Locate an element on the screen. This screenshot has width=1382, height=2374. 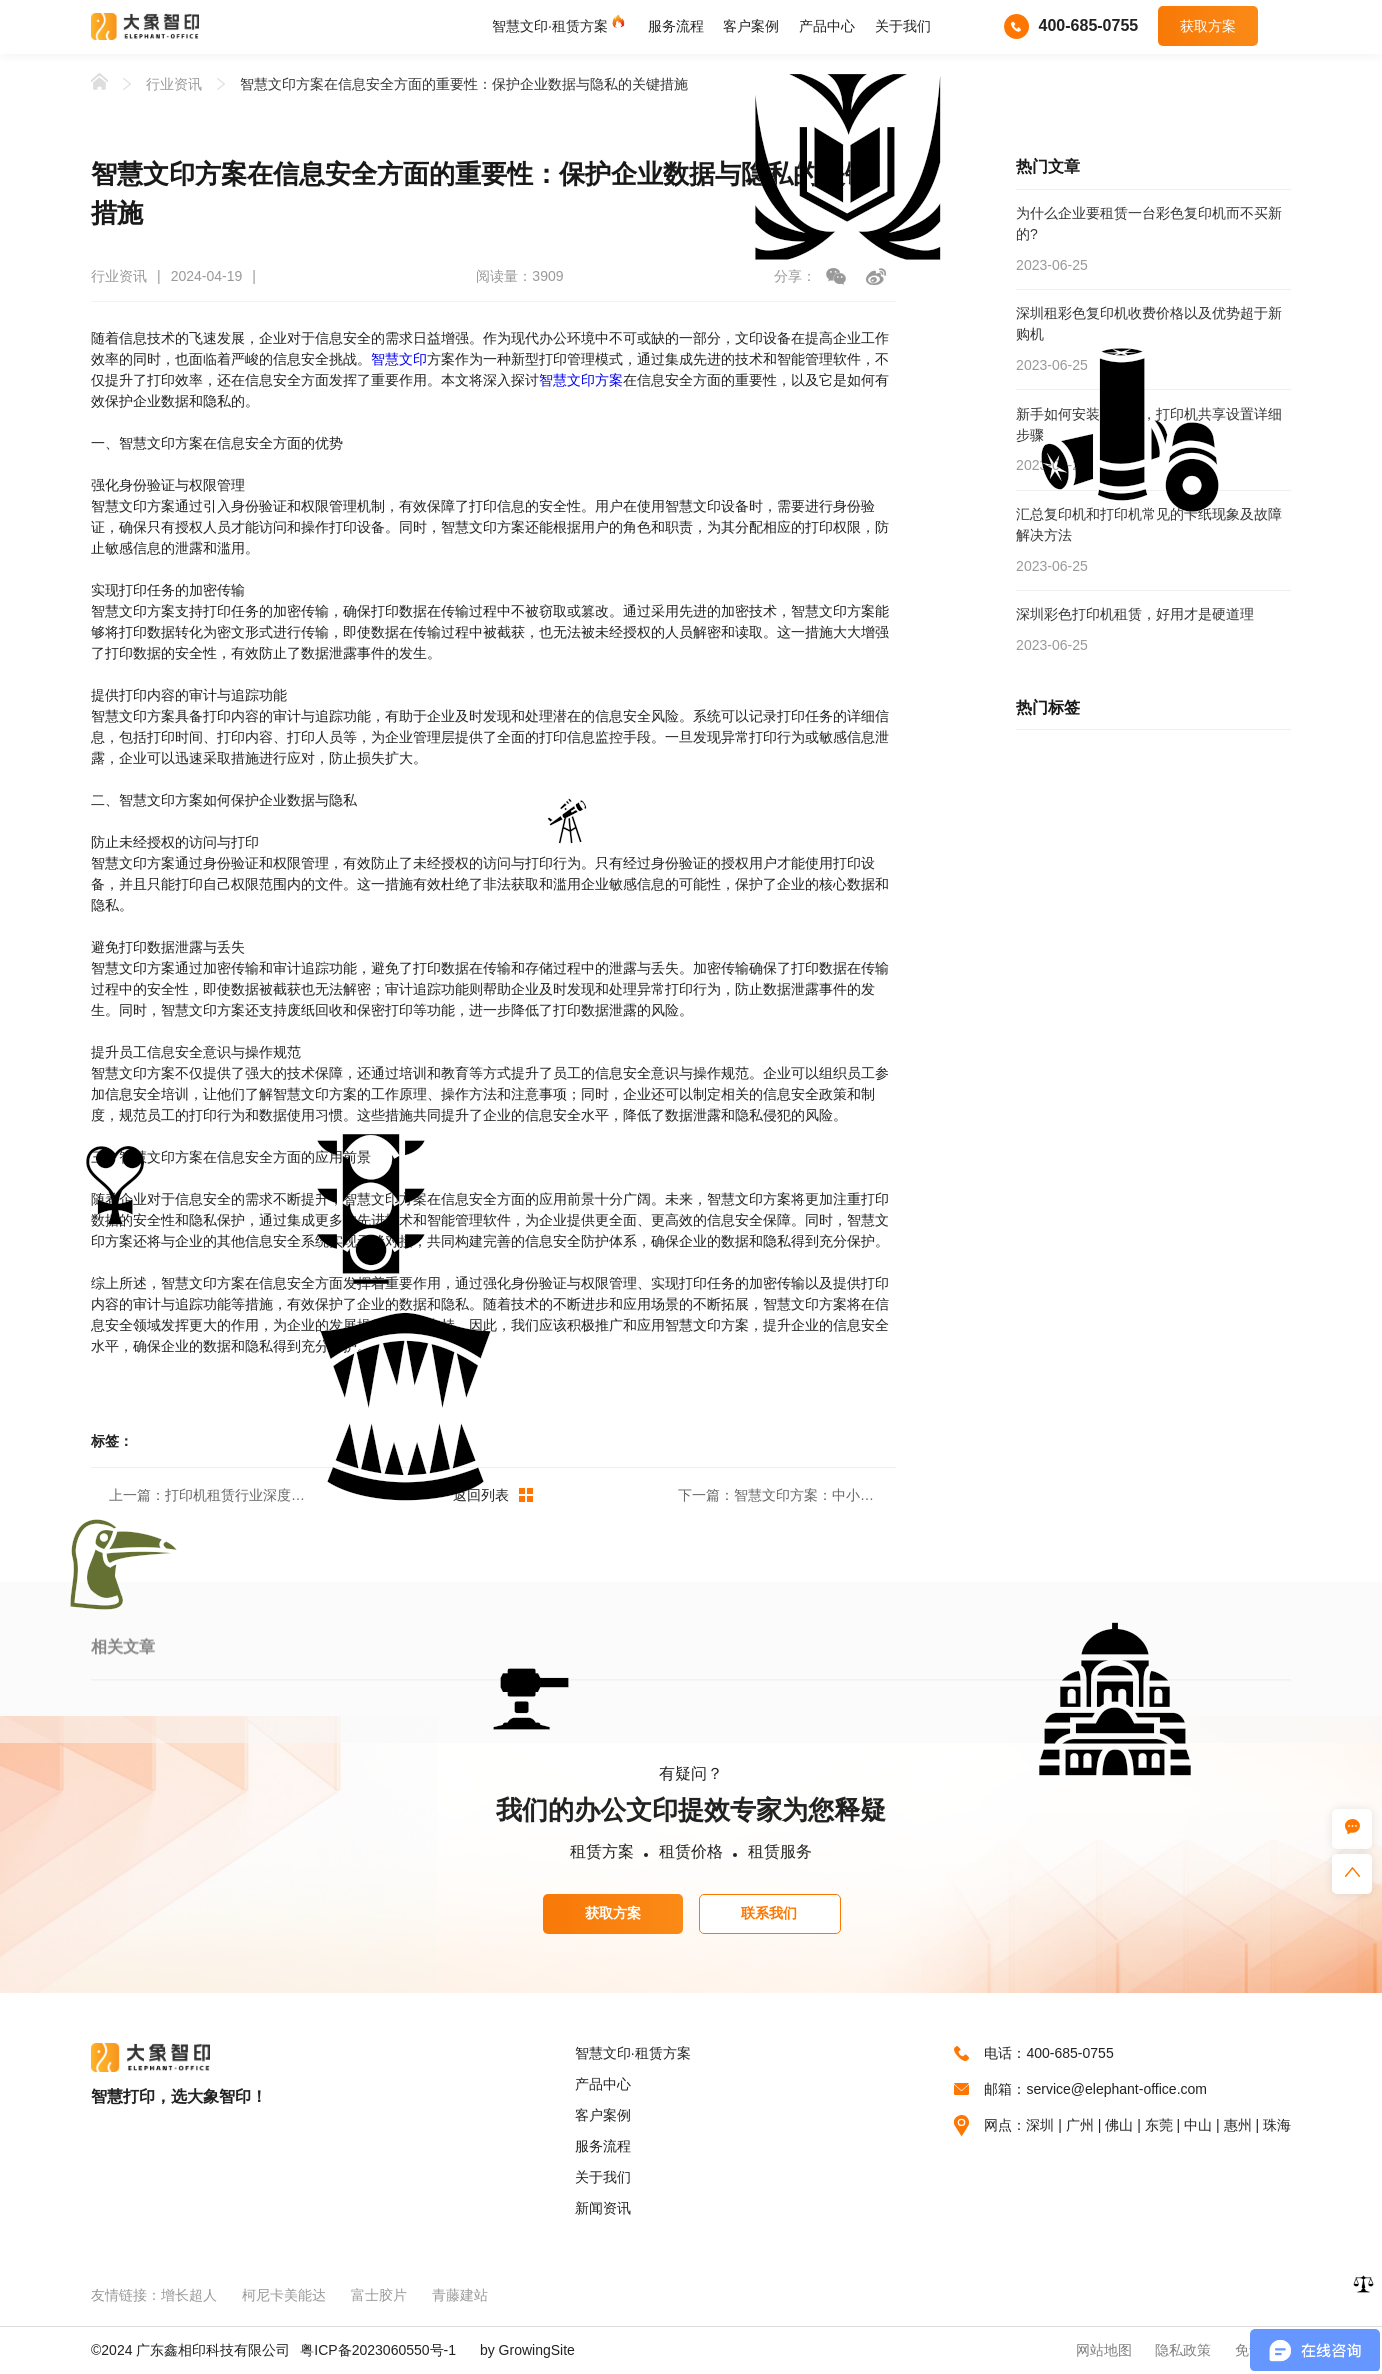
select shotgun ammo type is located at coordinates (1130, 430).